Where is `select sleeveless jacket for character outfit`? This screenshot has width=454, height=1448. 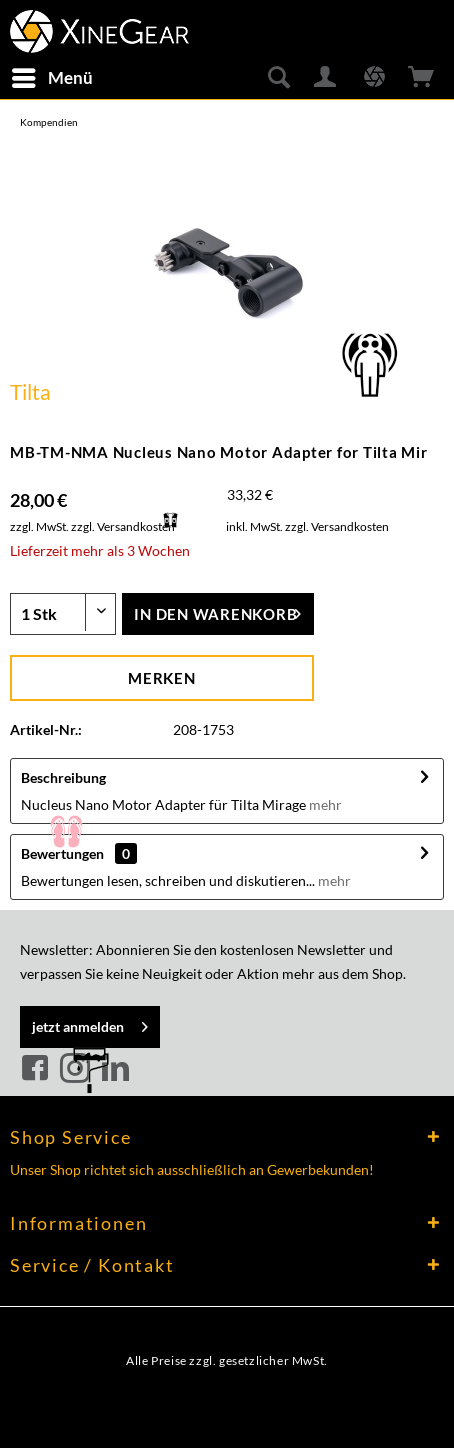 select sleeveless jacket for character outfit is located at coordinates (170, 519).